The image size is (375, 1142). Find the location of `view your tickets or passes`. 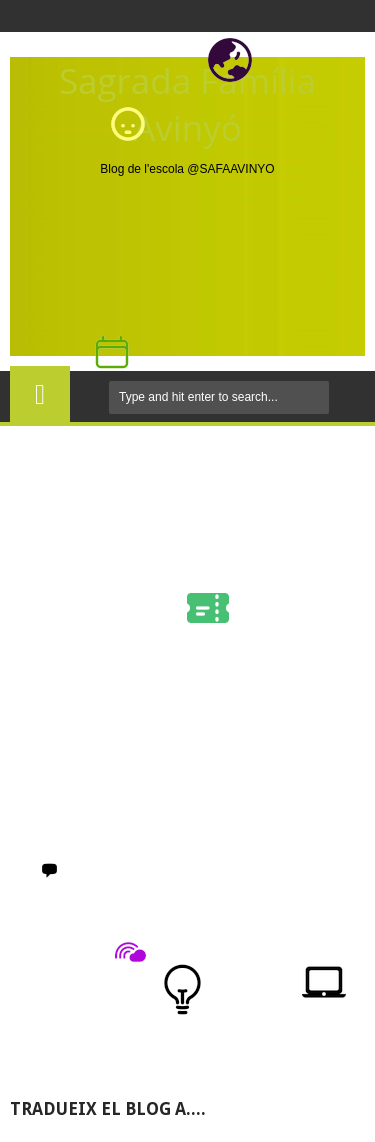

view your tickets or passes is located at coordinates (208, 608).